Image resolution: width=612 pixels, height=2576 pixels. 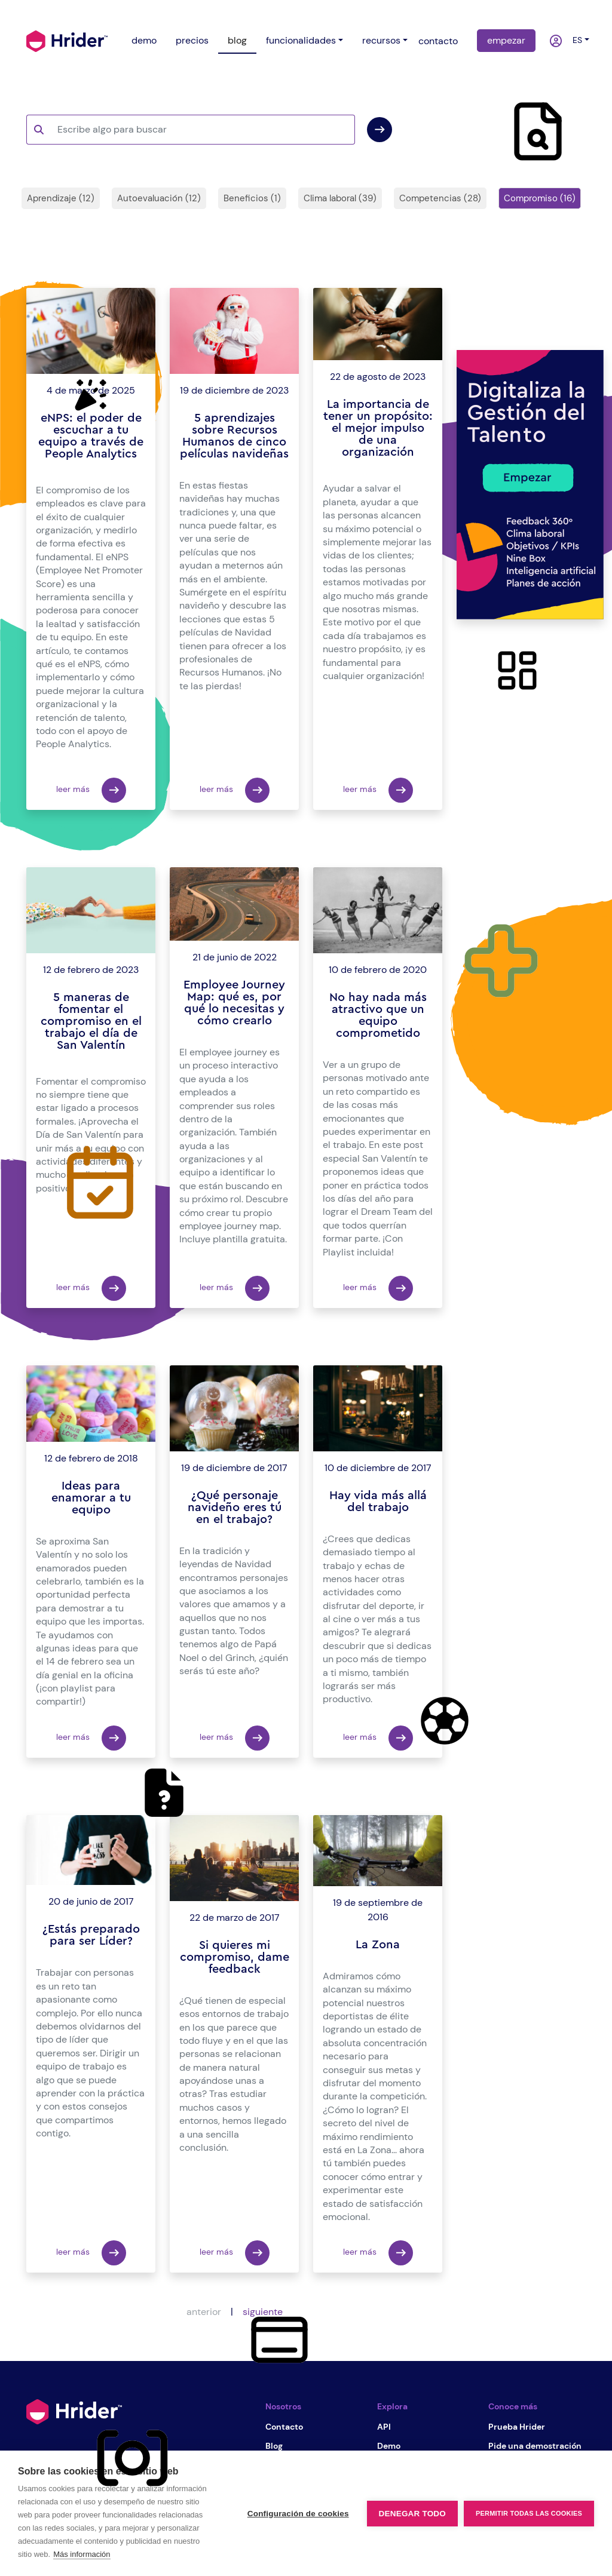 What do you see at coordinates (132, 2458) in the screenshot?
I see `access camera or photo capture settings` at bounding box center [132, 2458].